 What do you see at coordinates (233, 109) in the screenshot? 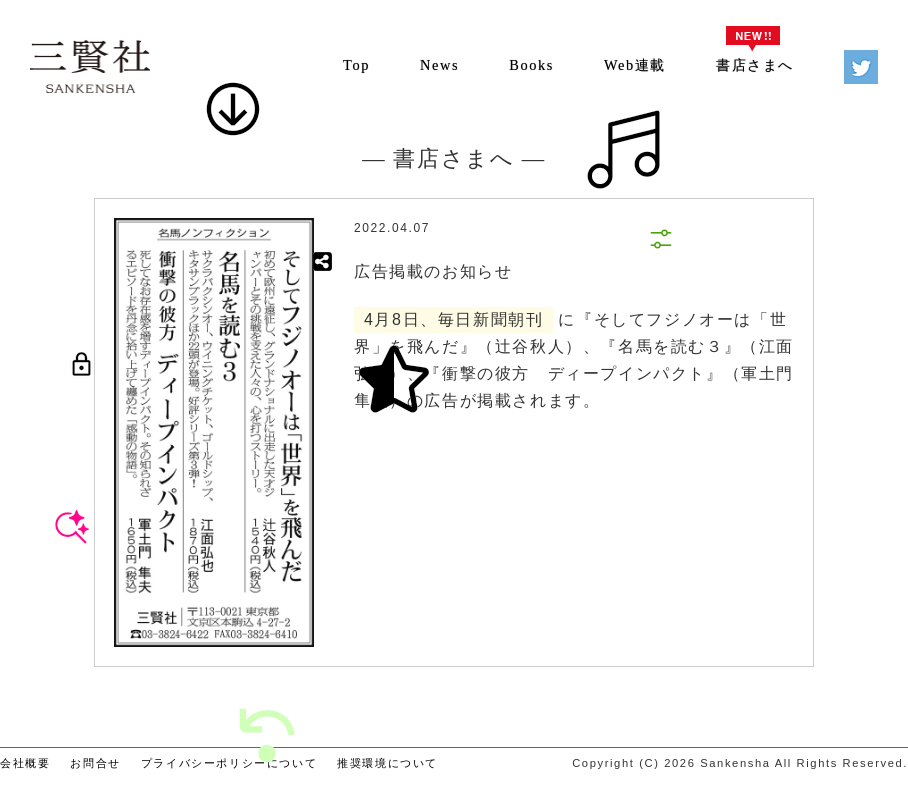
I see `download a file or resource` at bounding box center [233, 109].